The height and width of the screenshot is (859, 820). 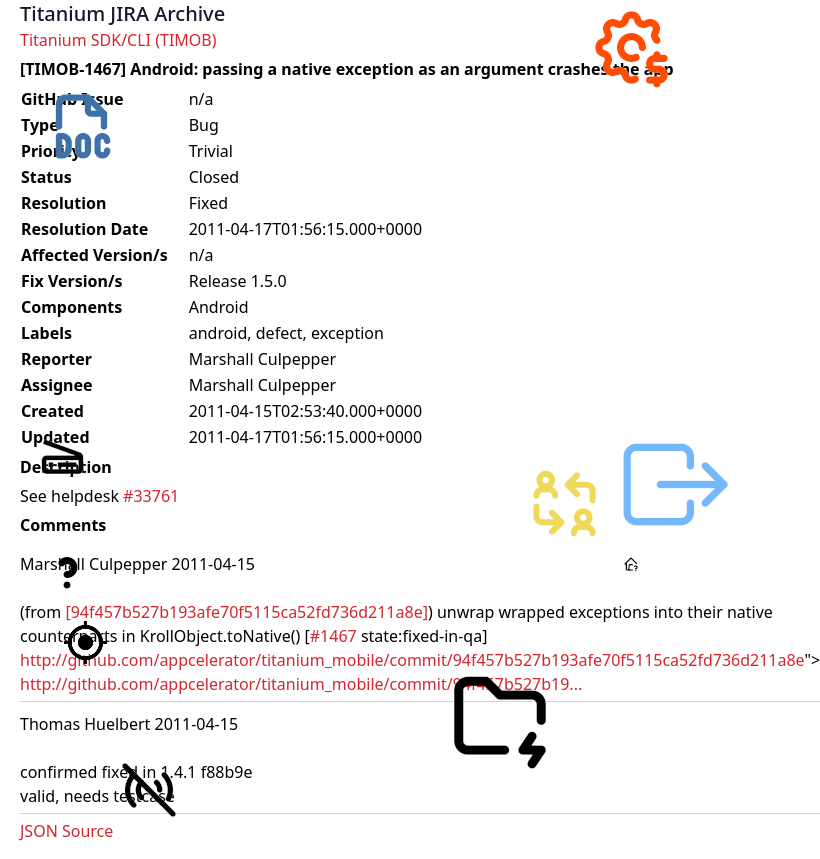 I want to click on access payment or billing settings, so click(x=631, y=47).